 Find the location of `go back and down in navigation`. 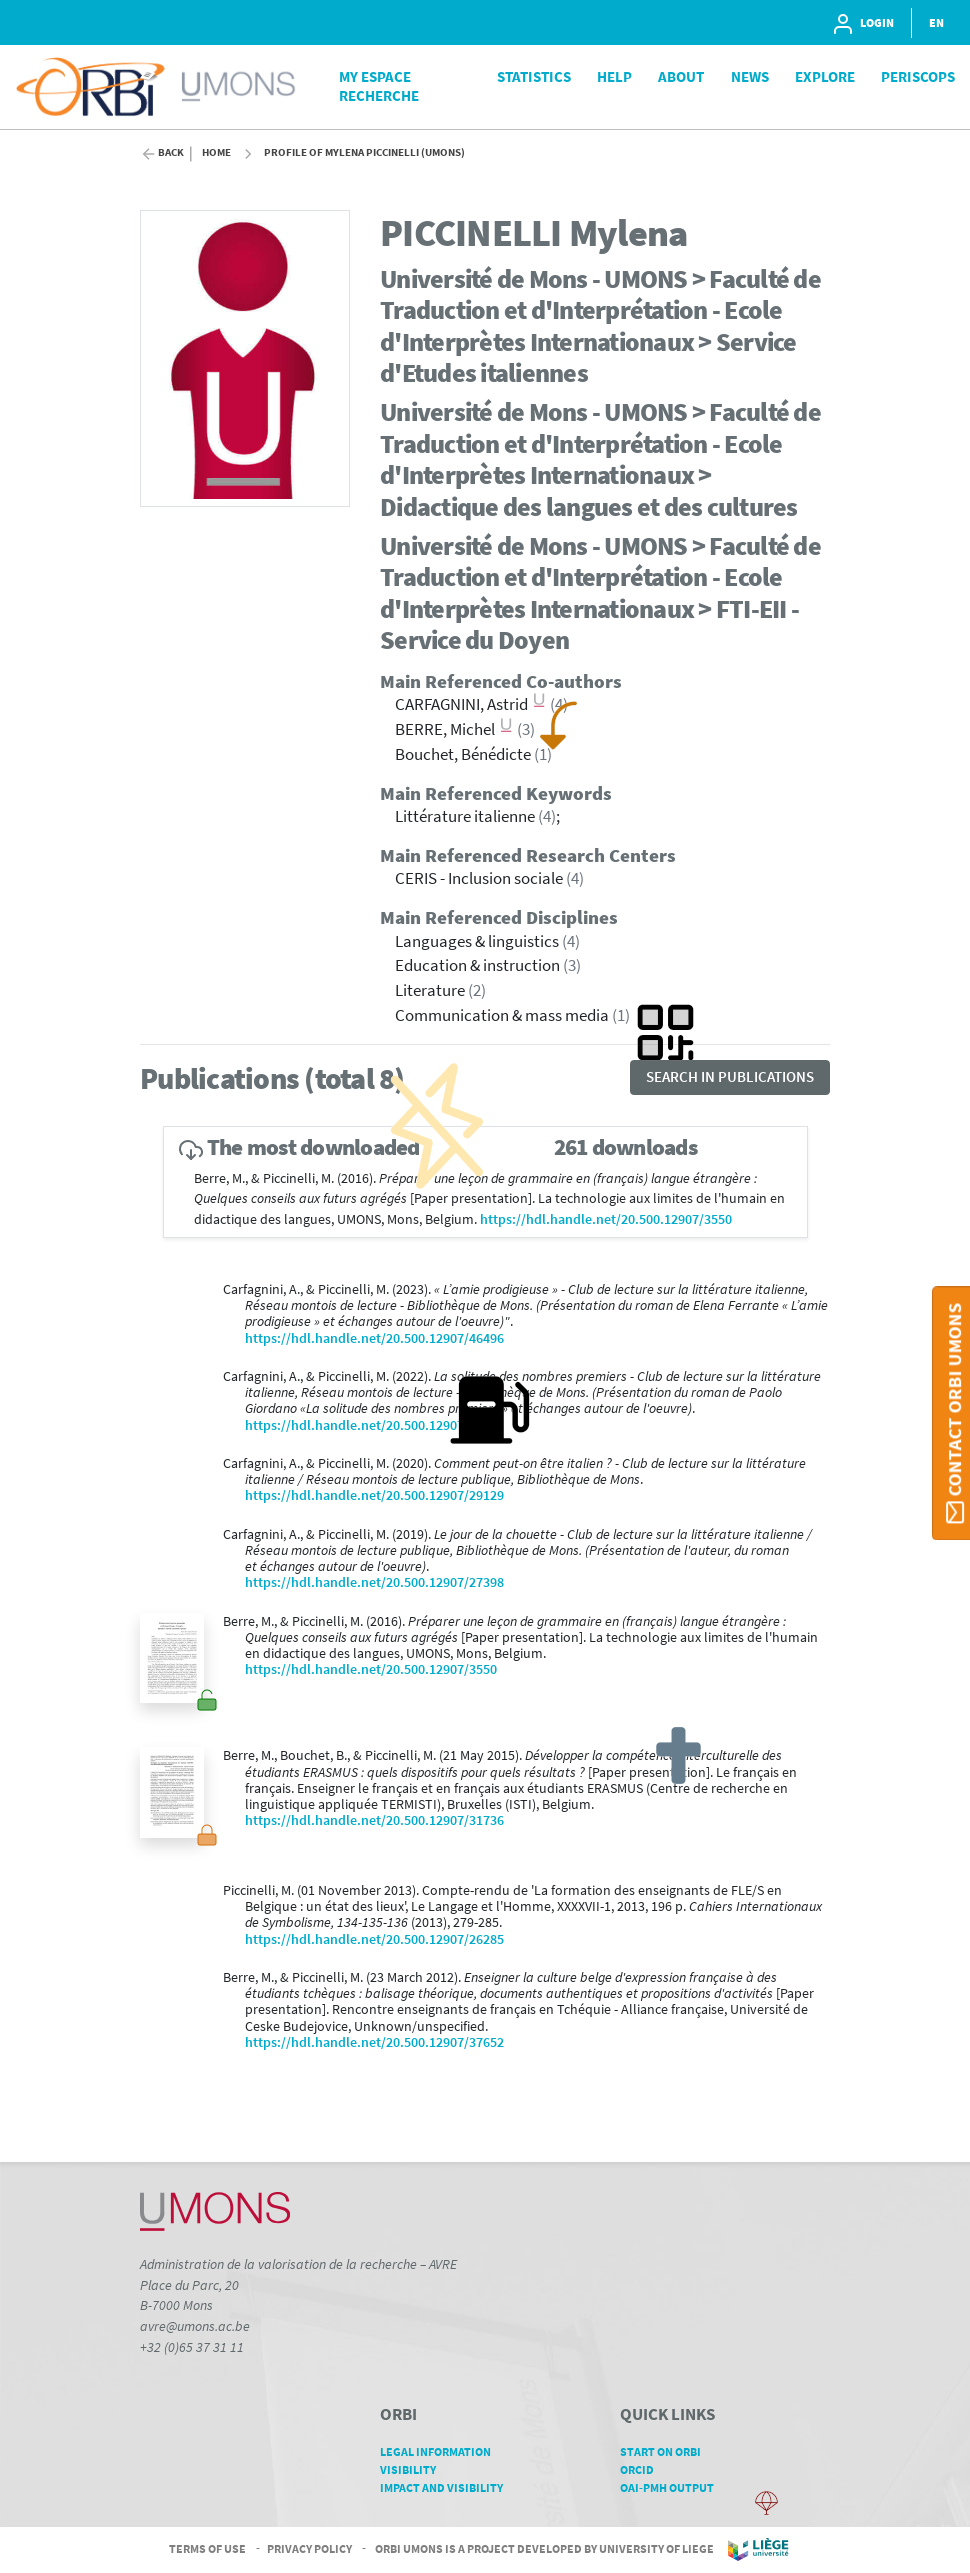

go back and down in navigation is located at coordinates (558, 725).